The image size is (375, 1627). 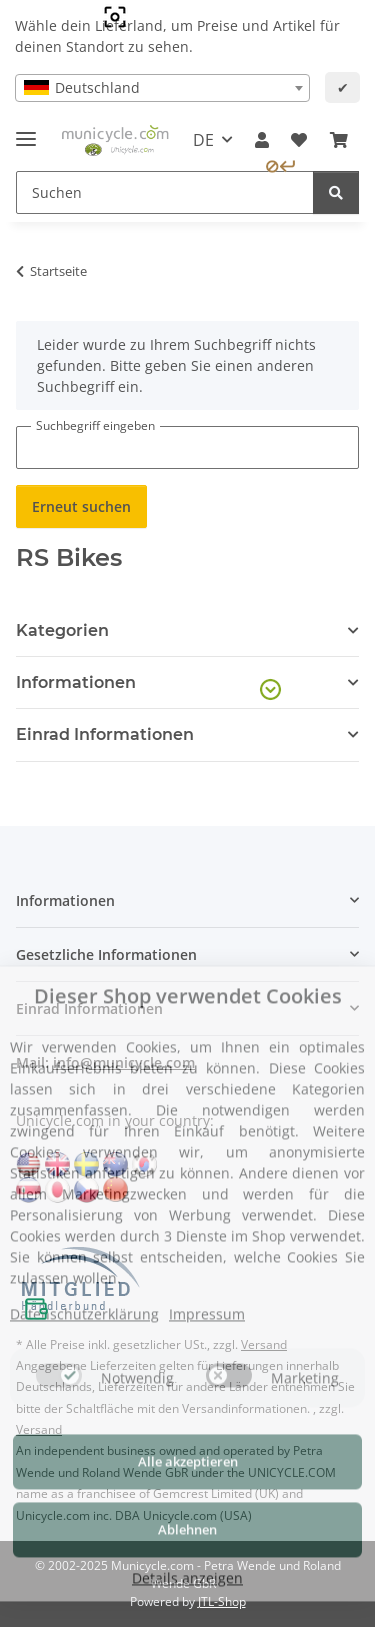 I want to click on access your digital wallet, so click(x=36, y=1309).